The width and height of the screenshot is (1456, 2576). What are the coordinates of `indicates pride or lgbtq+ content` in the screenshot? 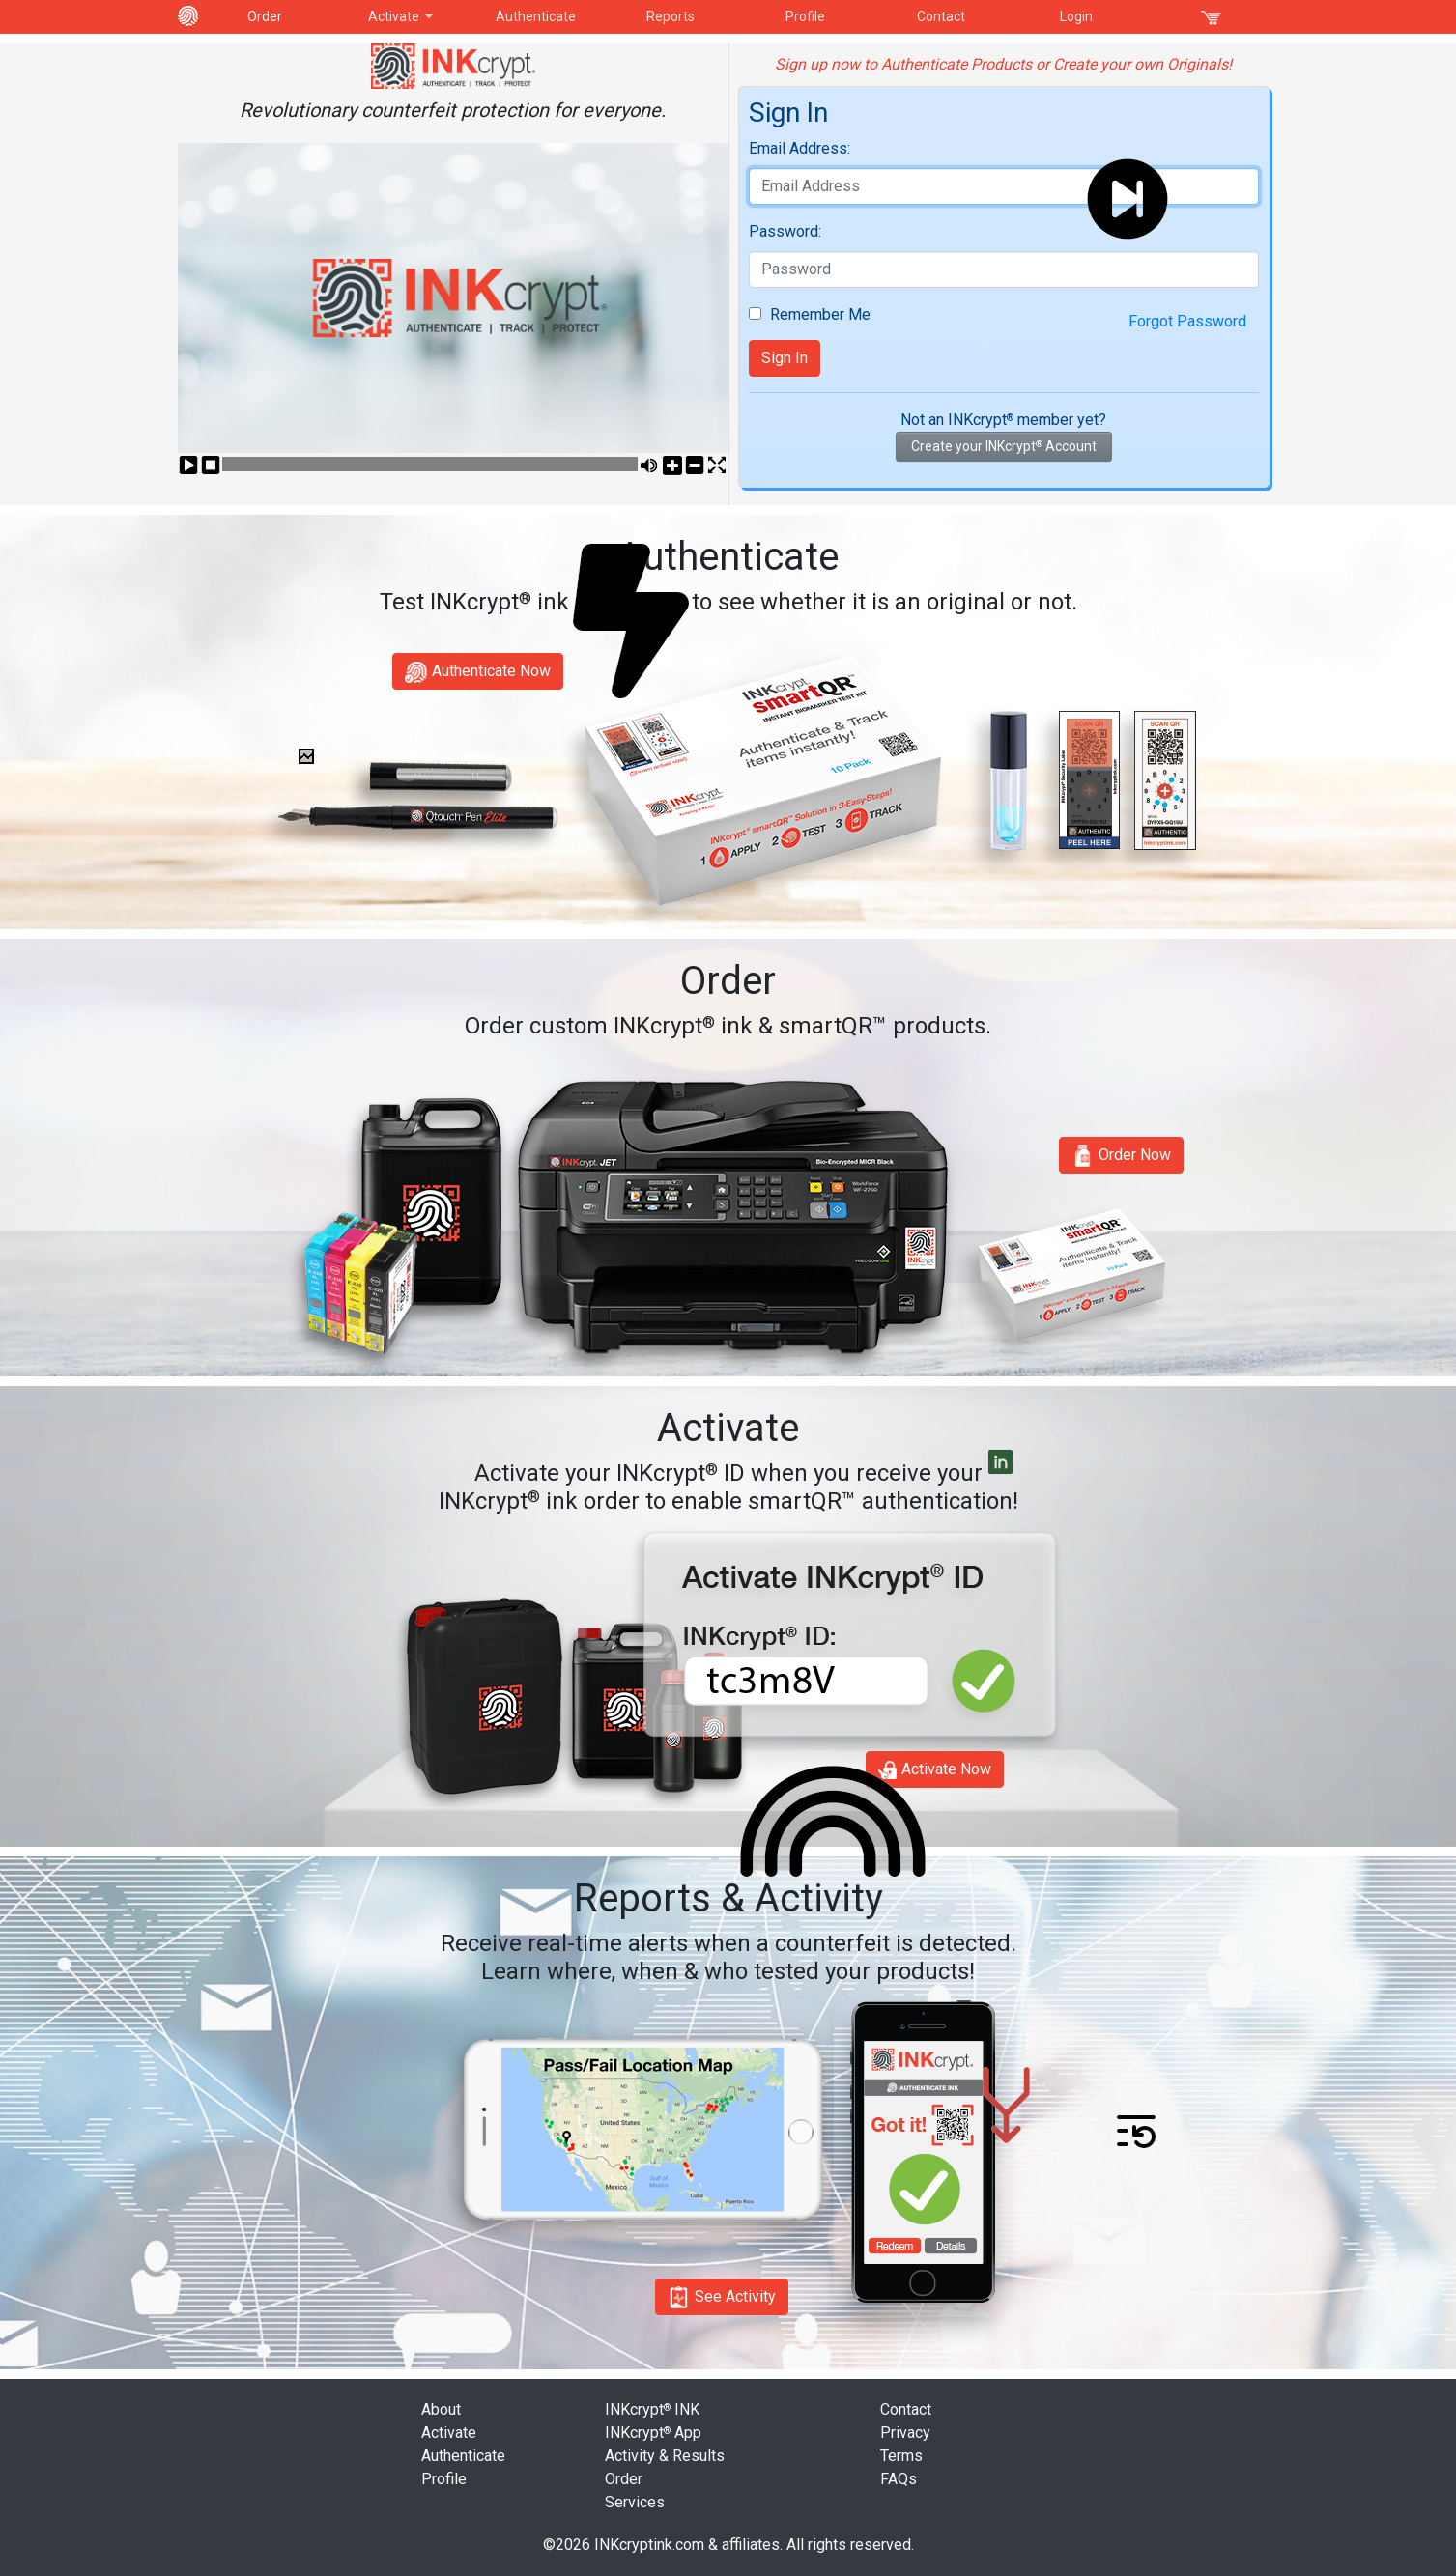 It's located at (833, 1827).